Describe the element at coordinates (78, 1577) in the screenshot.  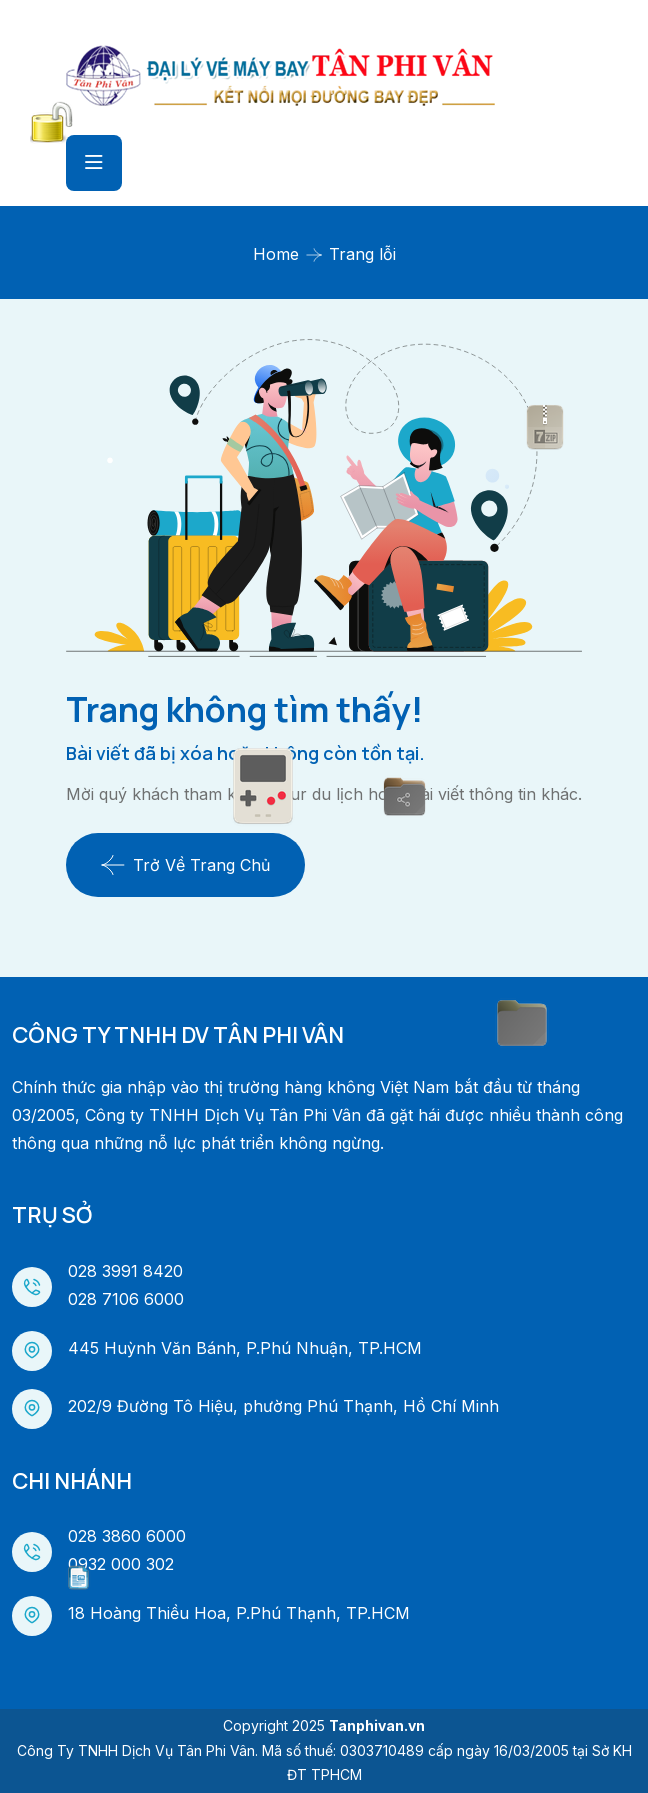
I see `open a libreoffice writer text document` at that location.